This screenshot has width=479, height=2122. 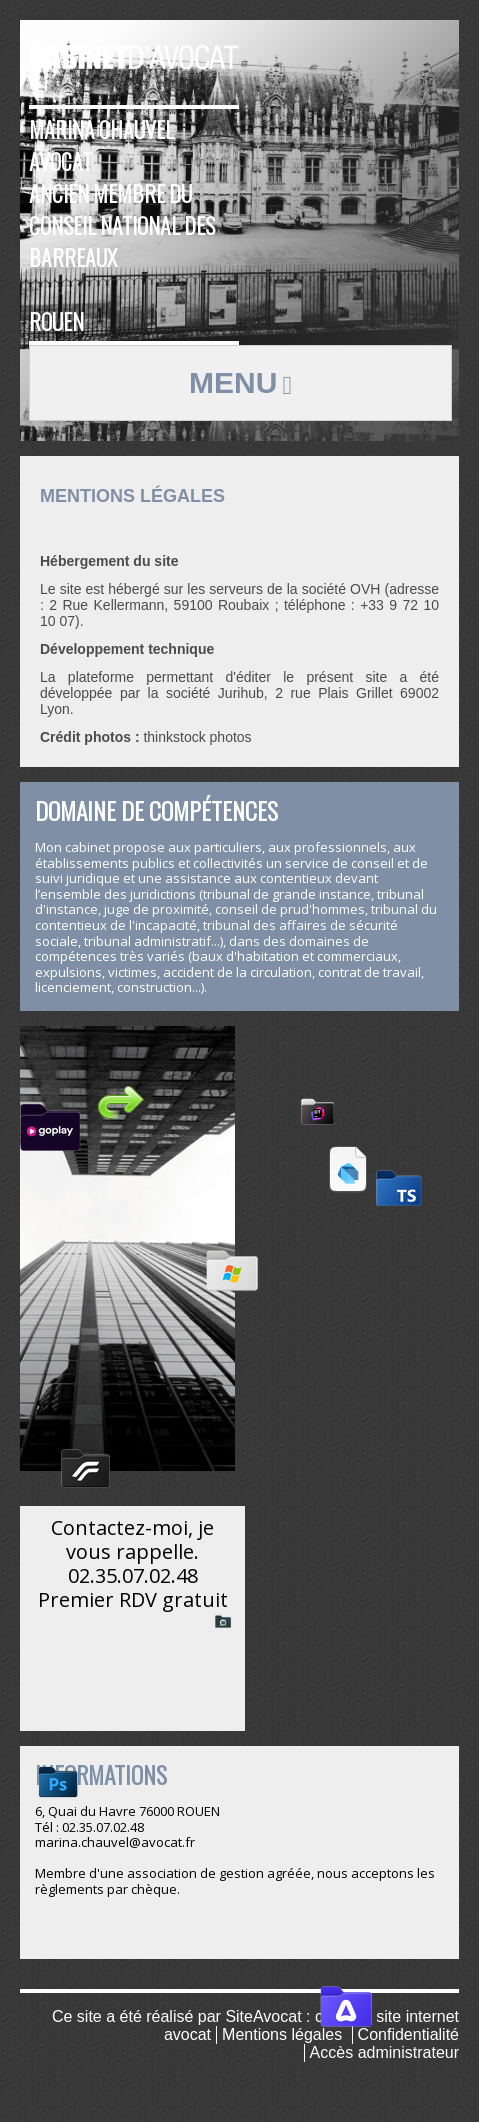 I want to click on redo the last undone action, so click(x=121, y=1101).